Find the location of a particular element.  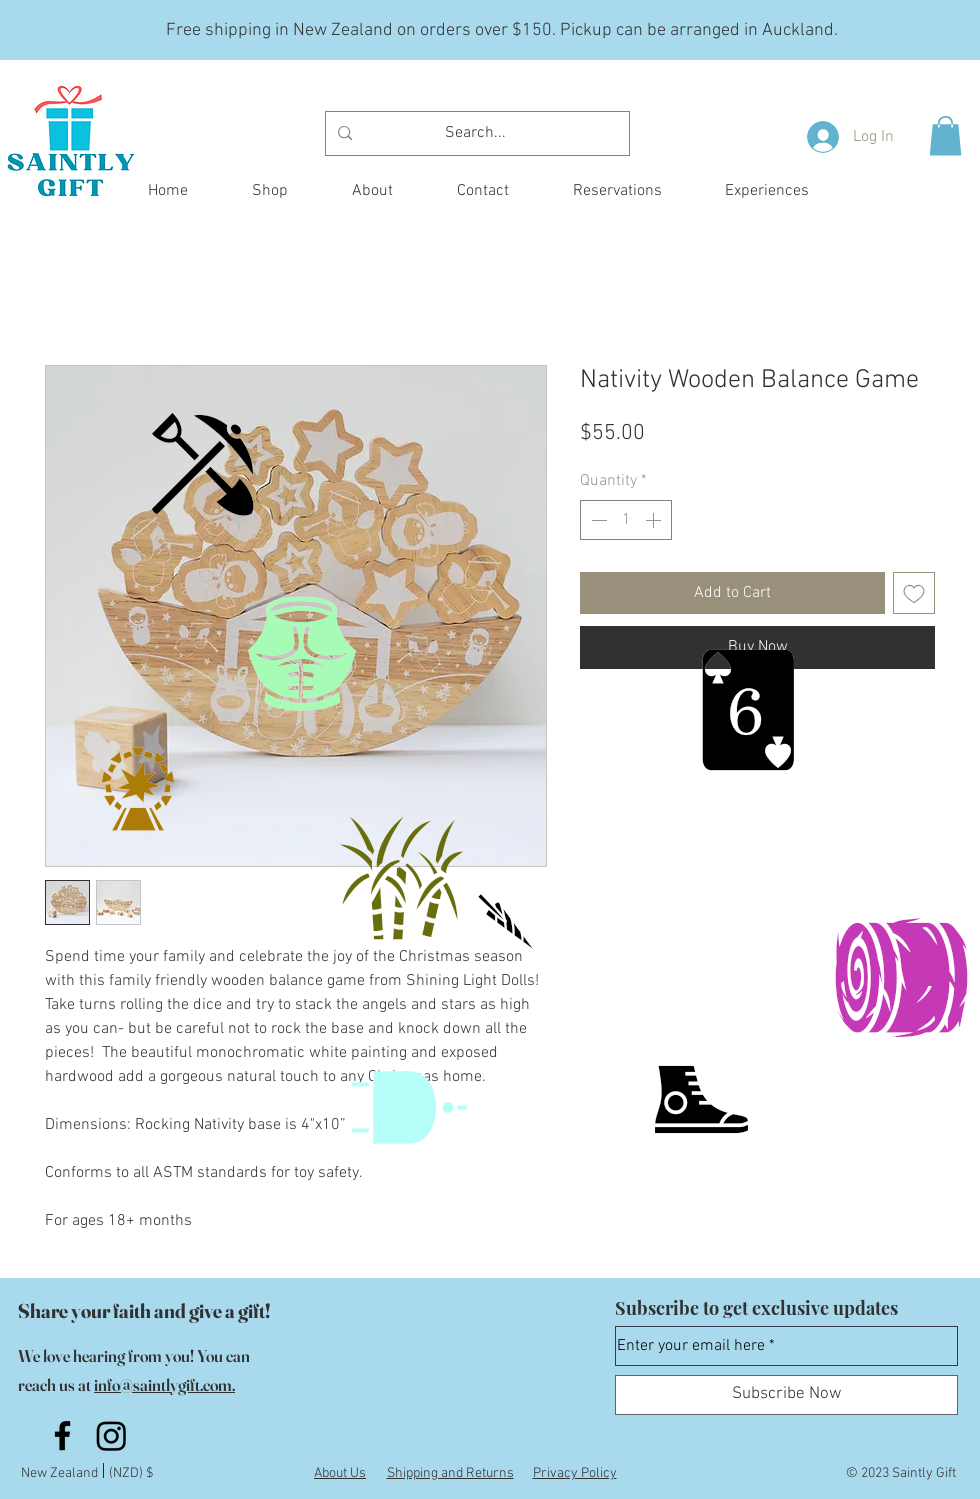

browse footwear or shoe products is located at coordinates (701, 1099).